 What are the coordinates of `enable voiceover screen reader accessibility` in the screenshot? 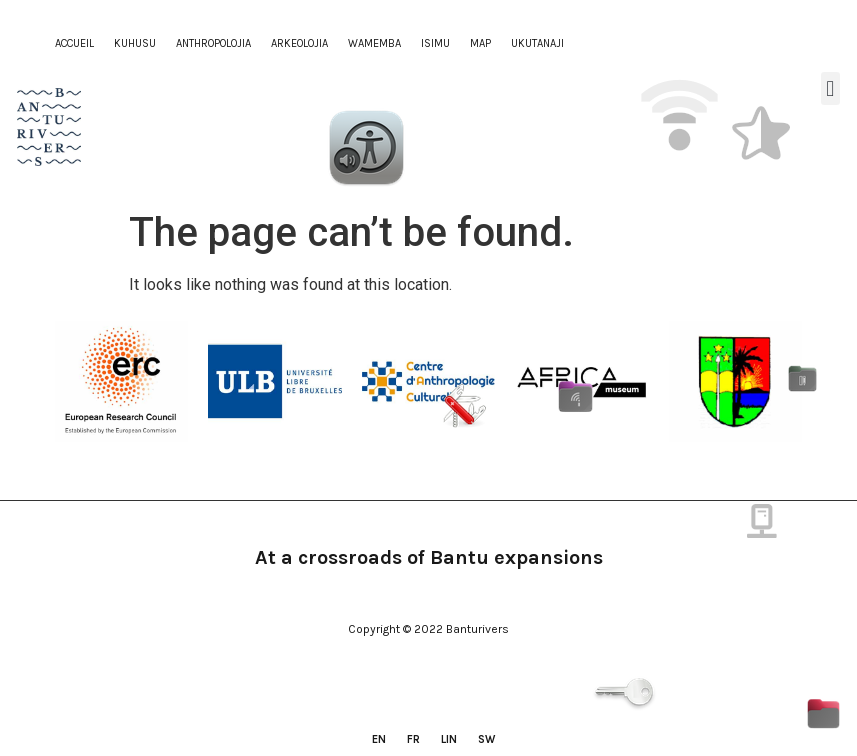 It's located at (366, 147).